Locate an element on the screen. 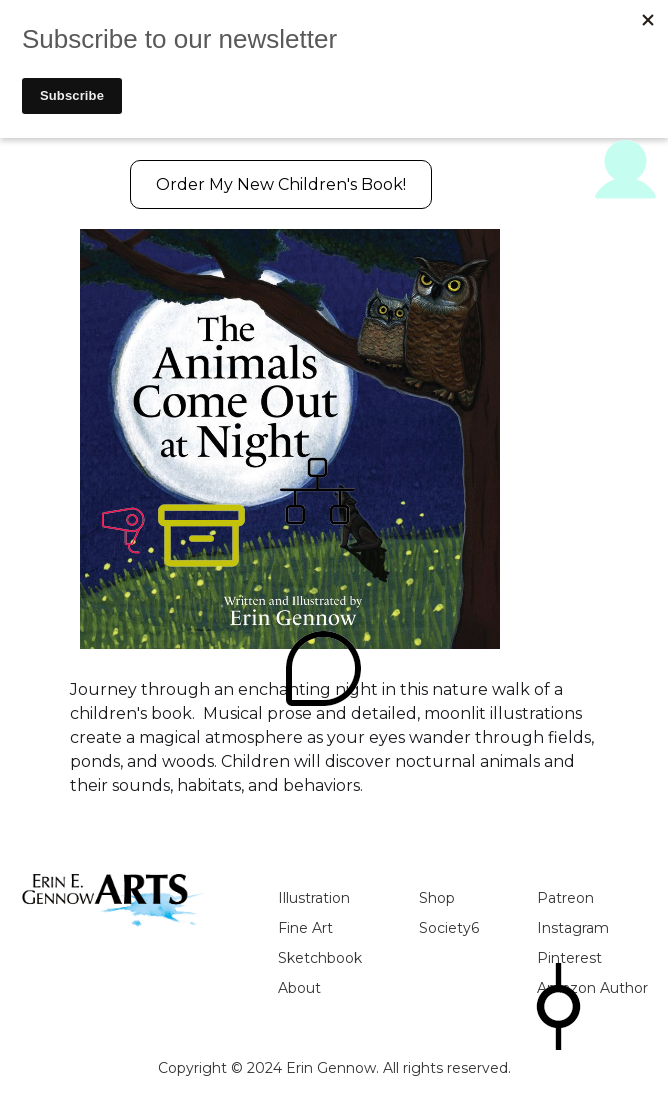 The width and height of the screenshot is (668, 1118). archive this item is located at coordinates (201, 535).